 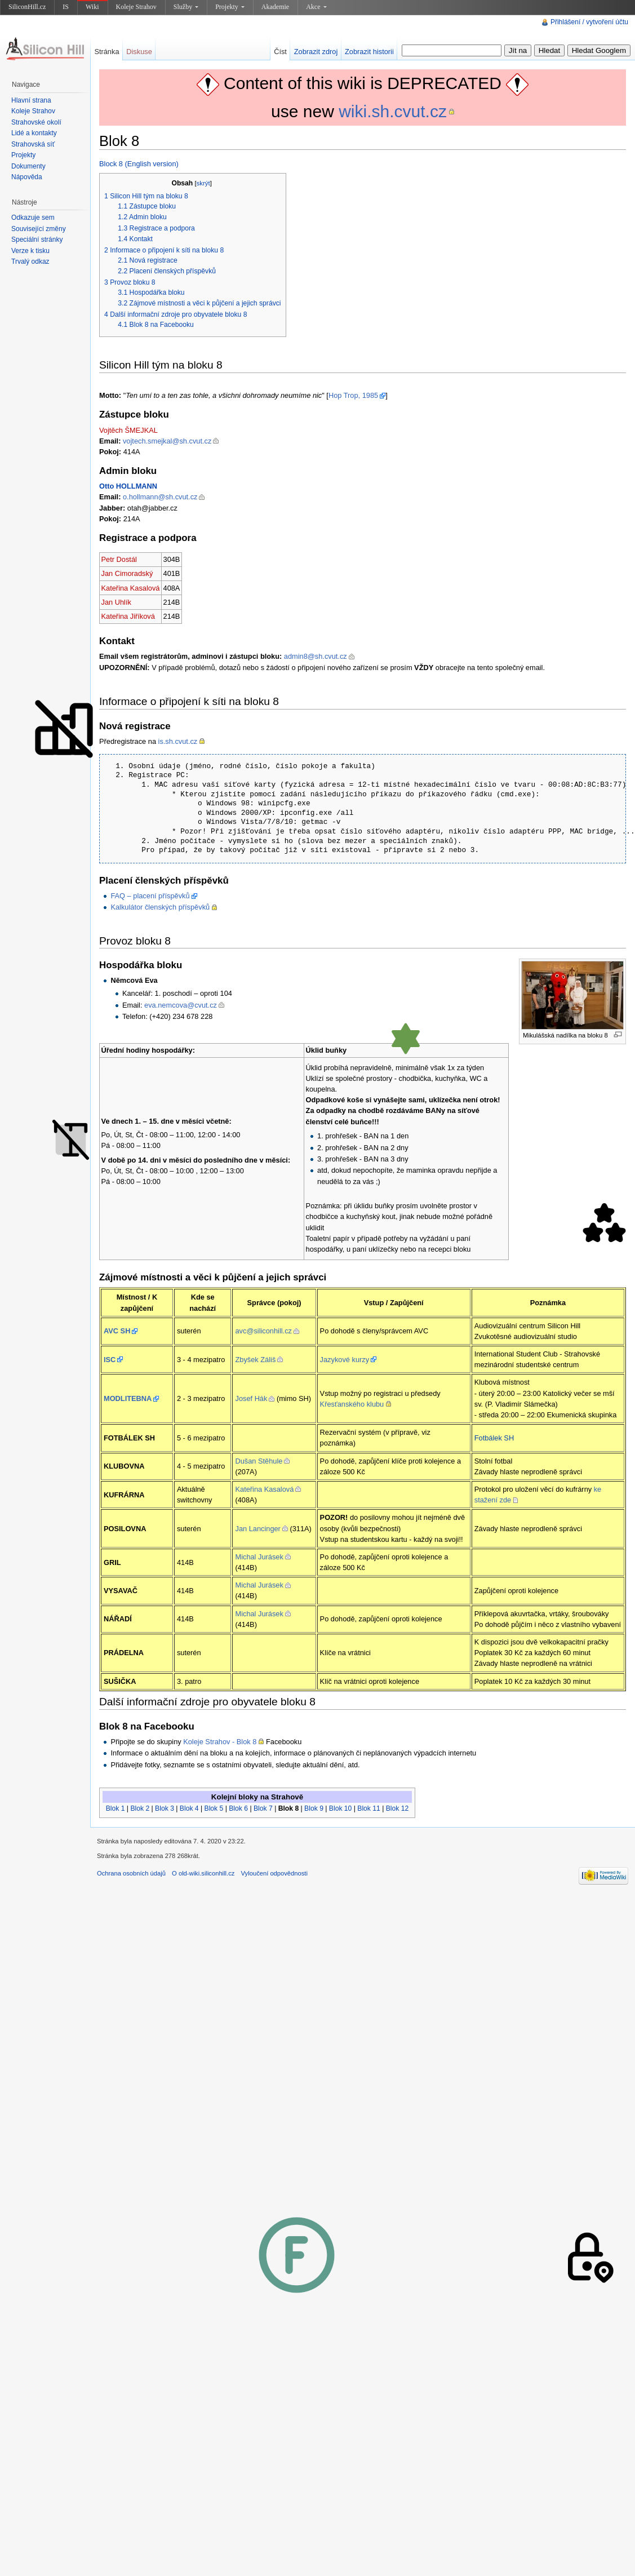 What do you see at coordinates (70, 1140) in the screenshot?
I see `disable text formatting` at bounding box center [70, 1140].